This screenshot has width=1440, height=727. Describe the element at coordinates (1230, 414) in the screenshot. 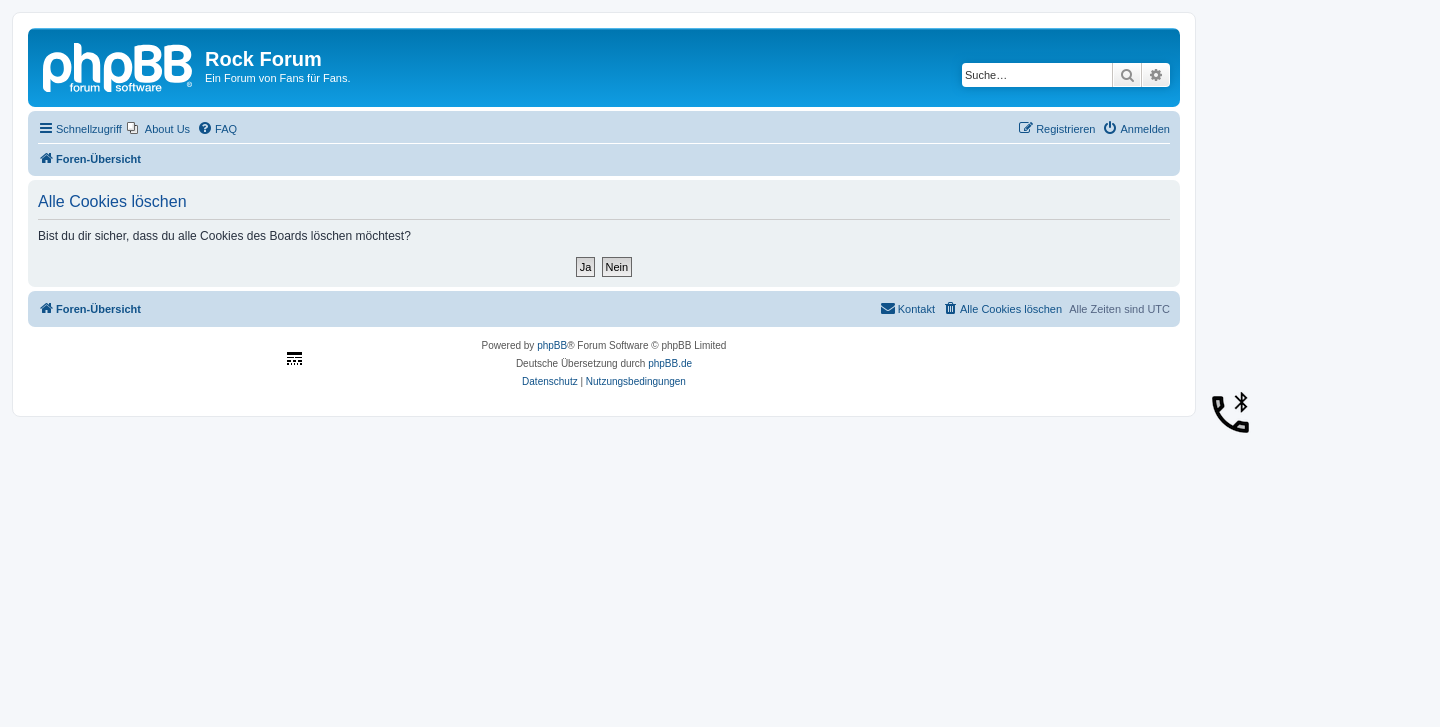

I see `phone call connected via bluetooth speaker` at that location.